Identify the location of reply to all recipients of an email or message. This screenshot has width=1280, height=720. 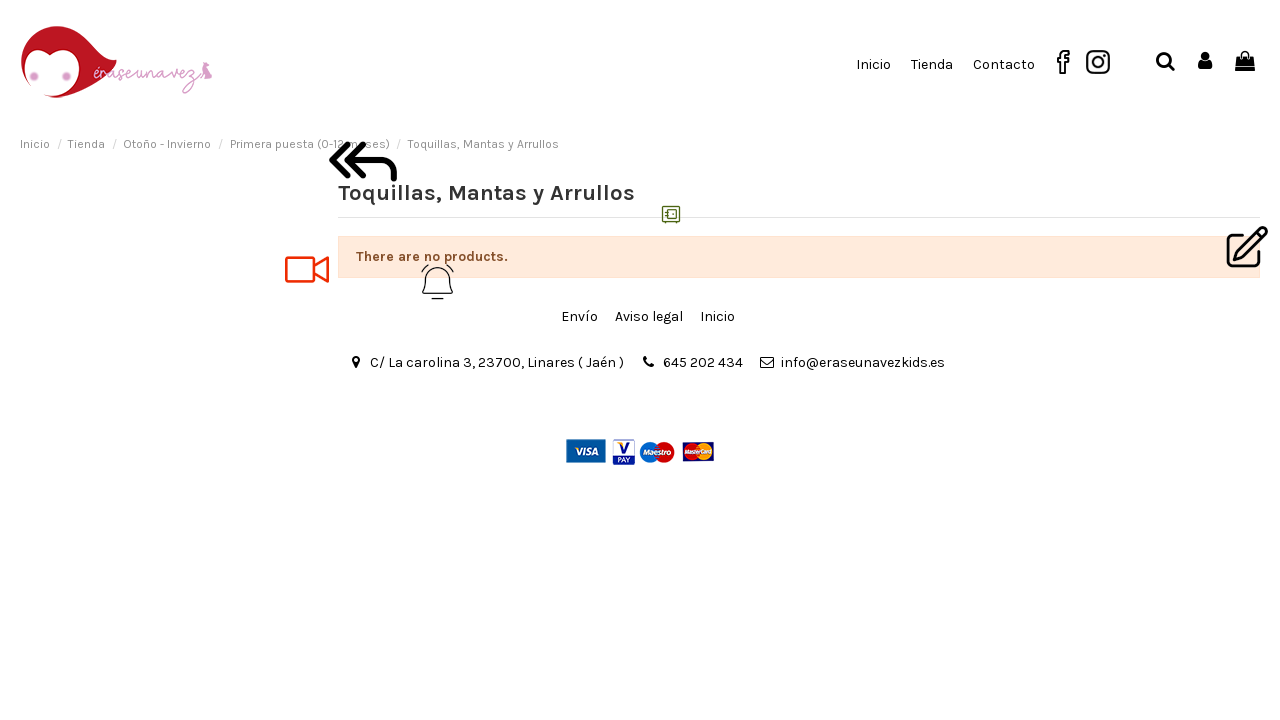
(363, 160).